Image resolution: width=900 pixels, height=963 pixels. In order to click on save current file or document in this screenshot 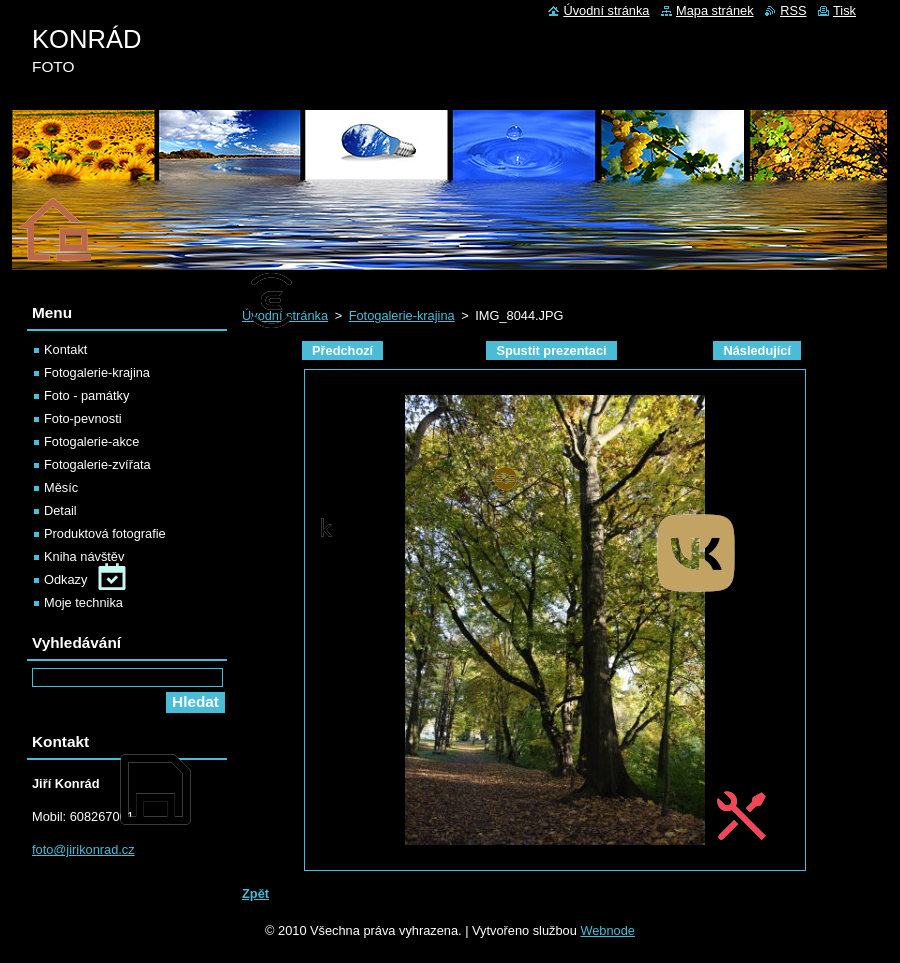, I will do `click(155, 789)`.